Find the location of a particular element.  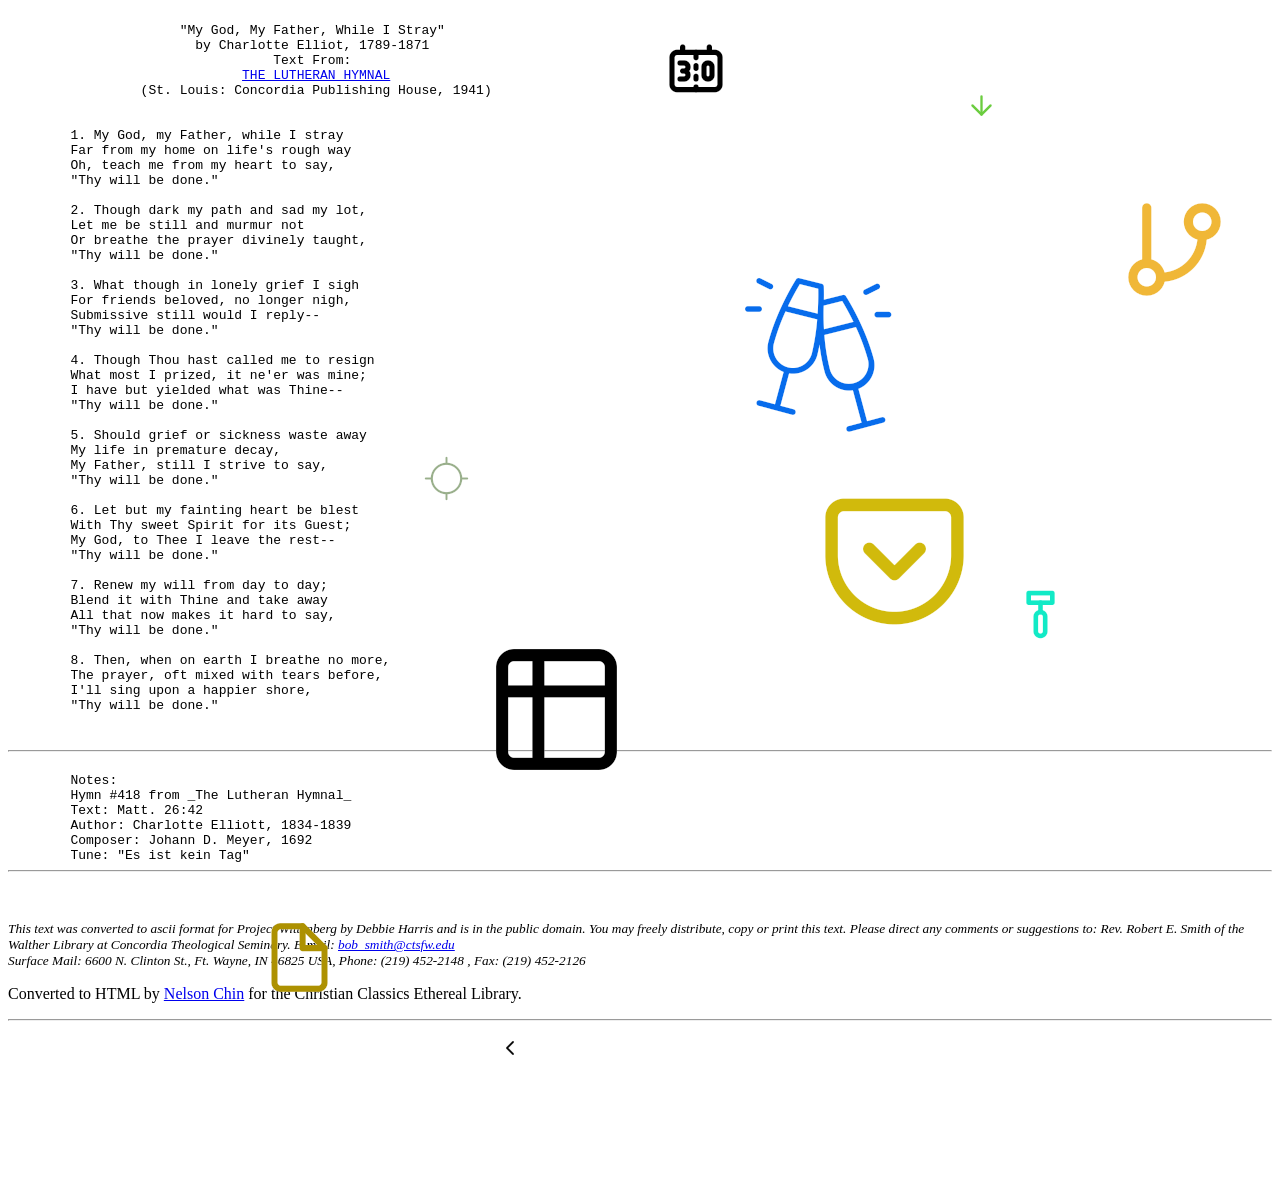

save to pocket app is located at coordinates (894, 561).